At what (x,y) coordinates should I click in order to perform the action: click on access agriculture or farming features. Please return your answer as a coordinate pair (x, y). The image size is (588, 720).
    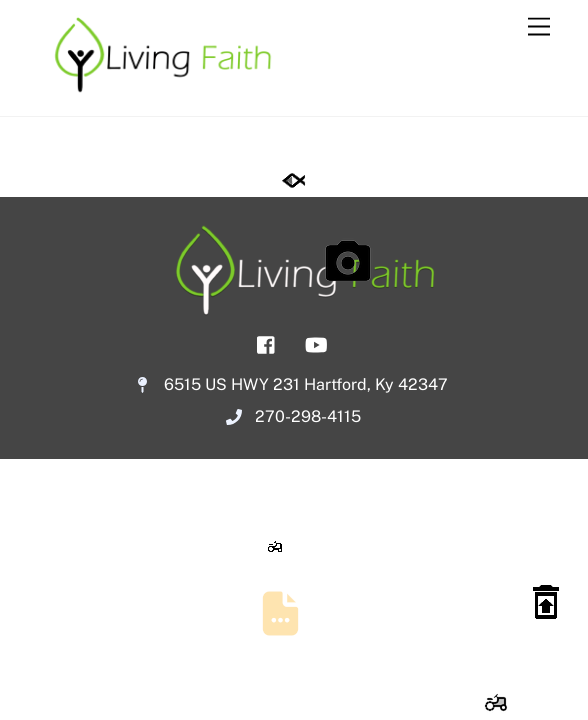
    Looking at the image, I should click on (275, 547).